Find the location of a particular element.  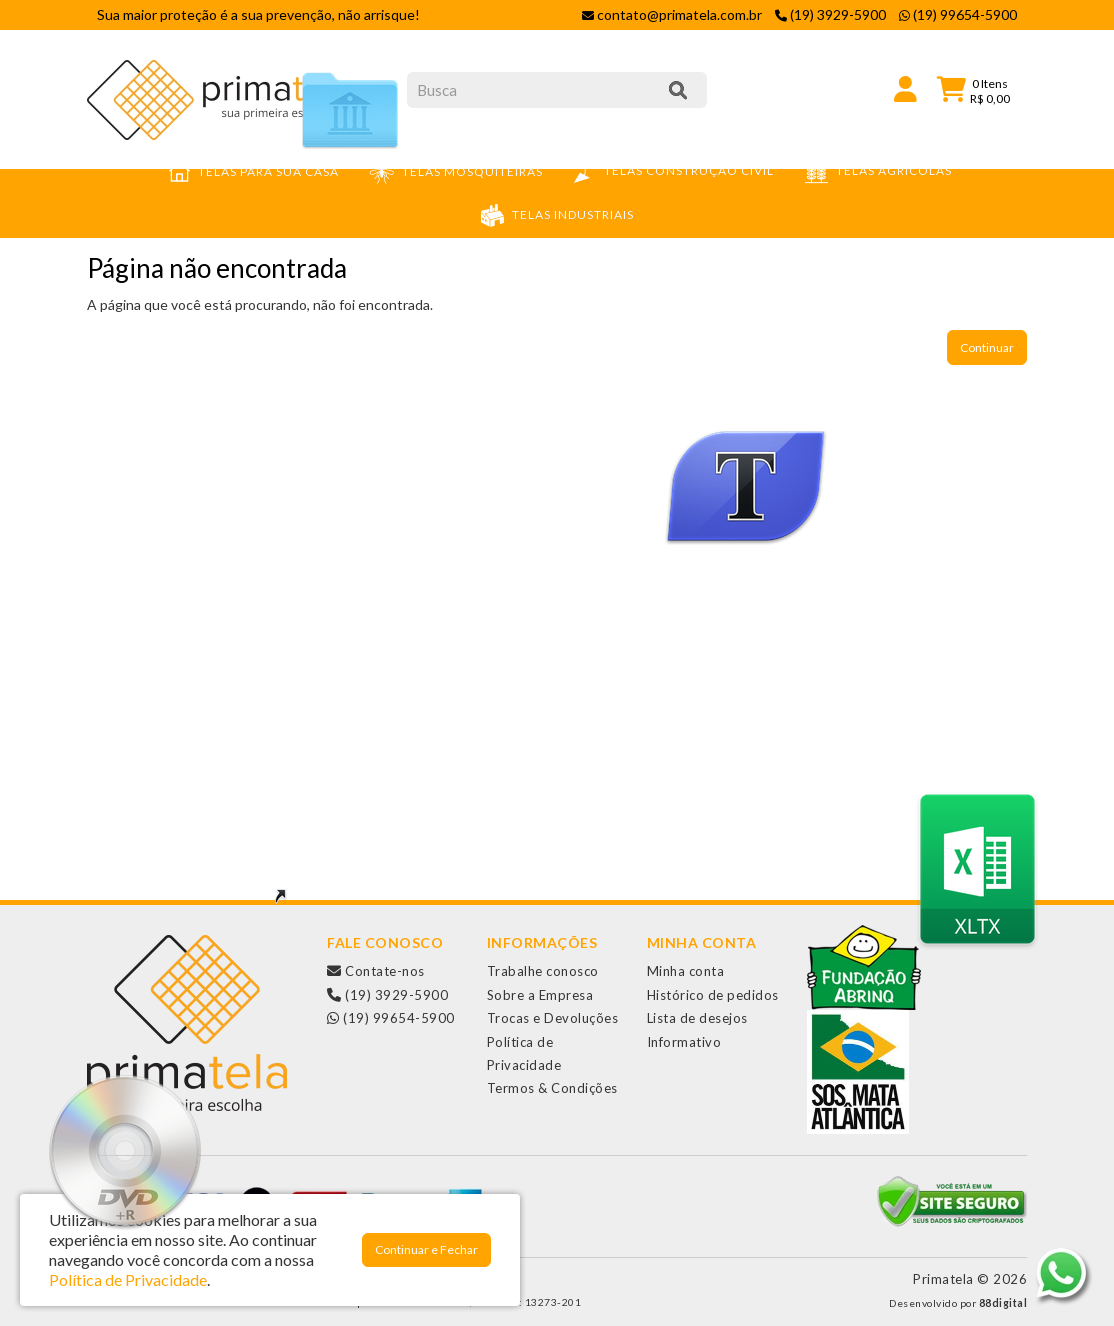

access text style library in iMovie is located at coordinates (746, 486).